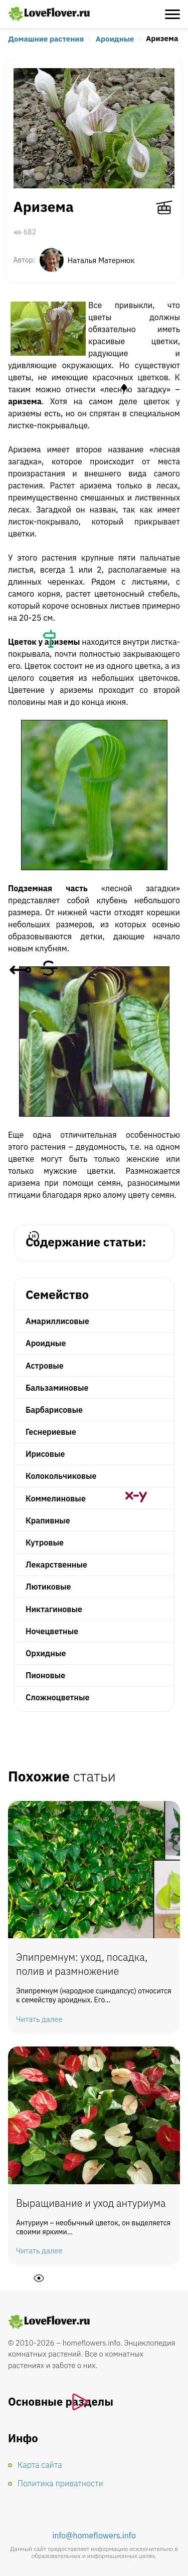  What do you see at coordinates (34, 1236) in the screenshot?
I see `pause motion photo playback` at bounding box center [34, 1236].